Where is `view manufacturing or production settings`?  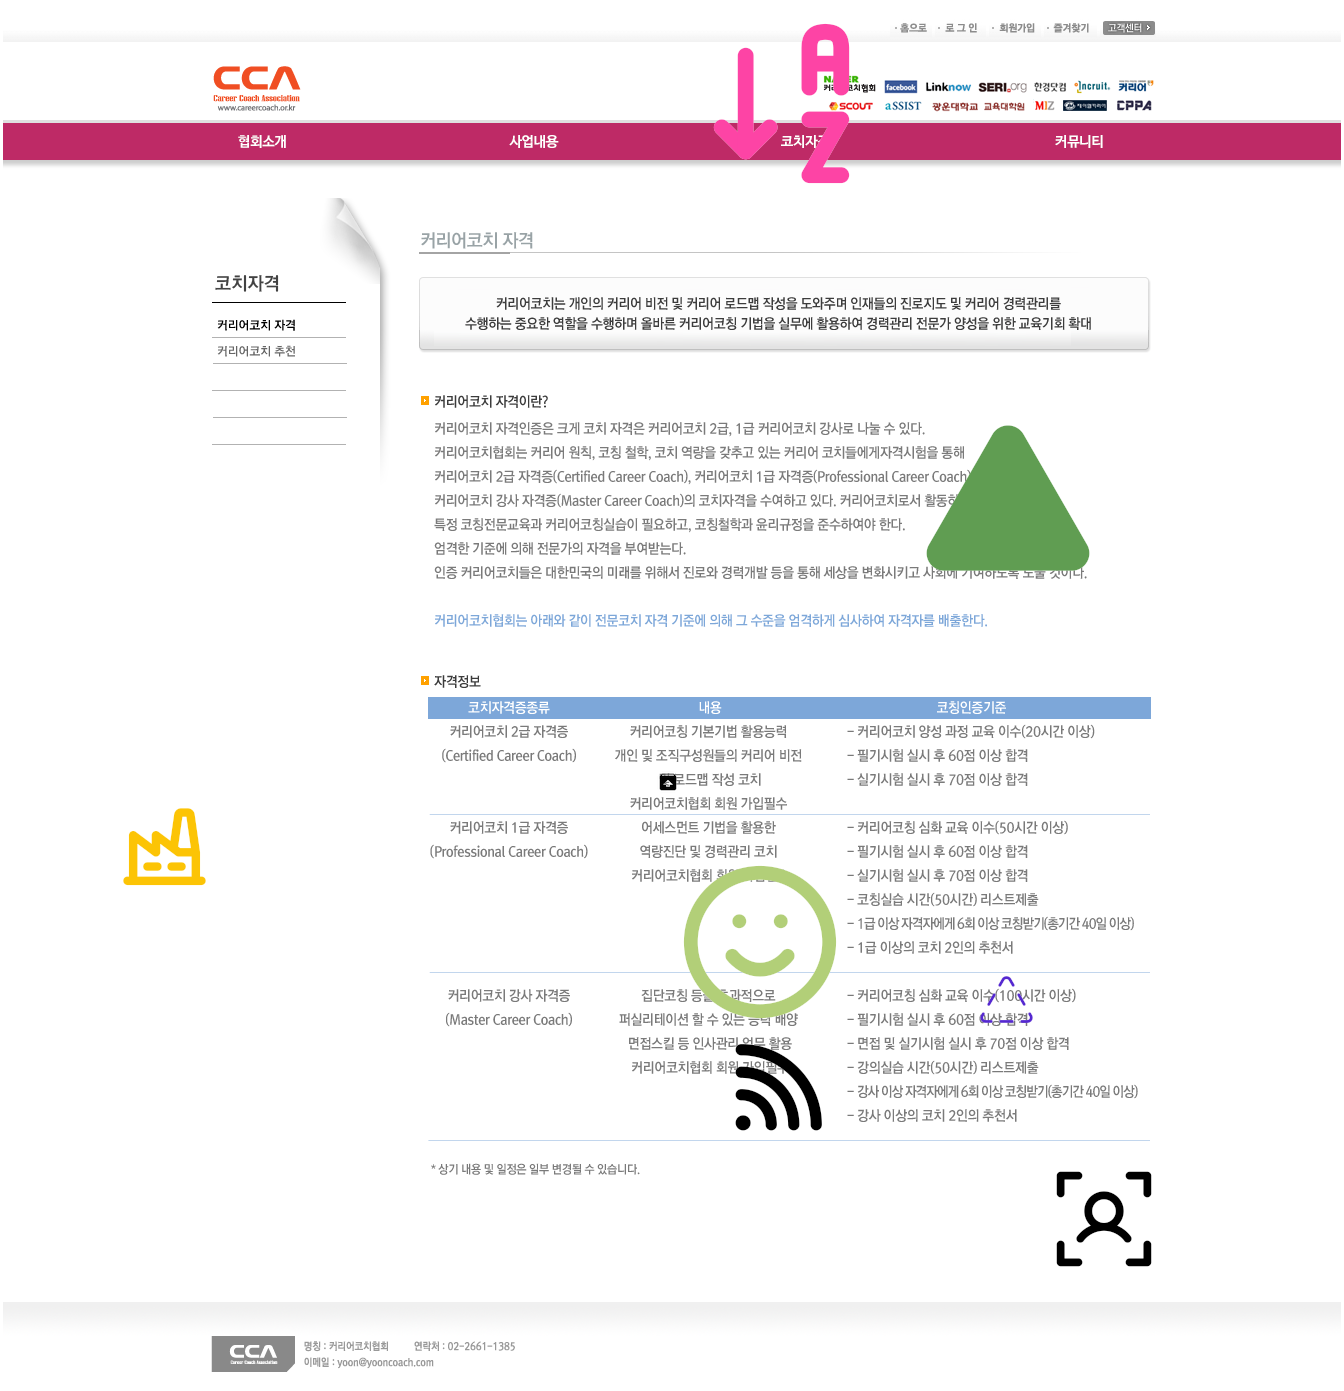 view manufacturing or production settings is located at coordinates (164, 849).